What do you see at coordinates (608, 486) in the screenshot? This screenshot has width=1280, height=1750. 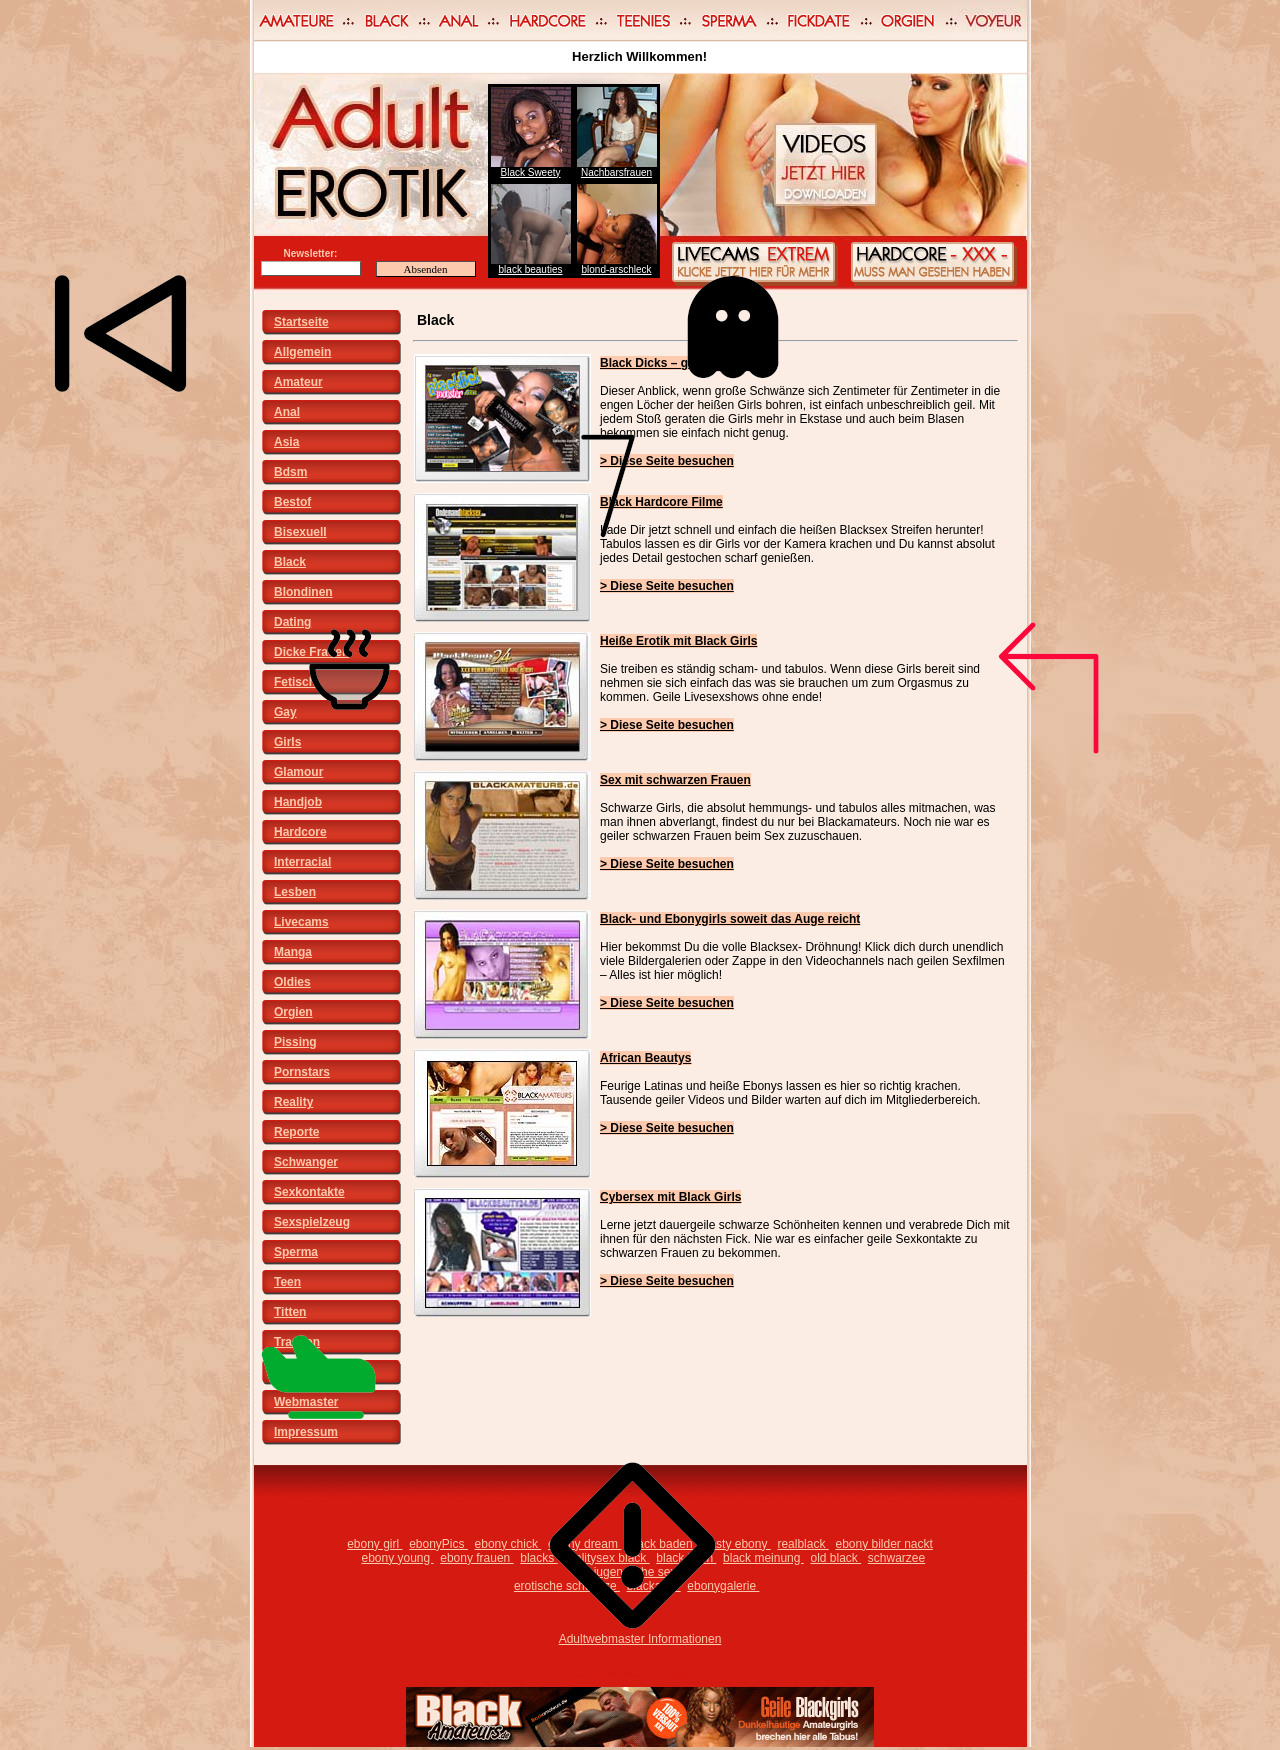 I see `indicates the number seven in a list or sequence` at bounding box center [608, 486].